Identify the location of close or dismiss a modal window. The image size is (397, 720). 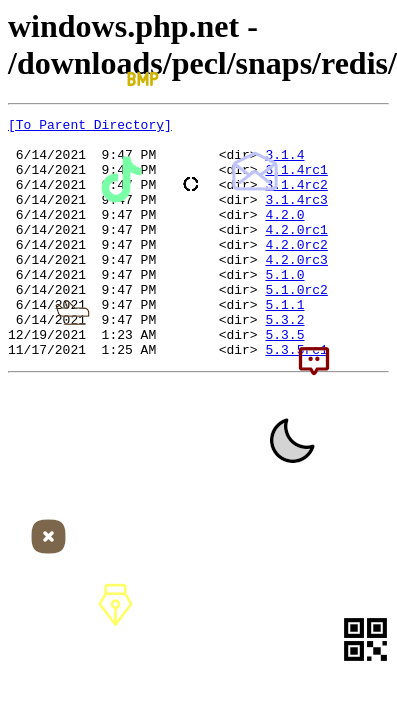
(48, 536).